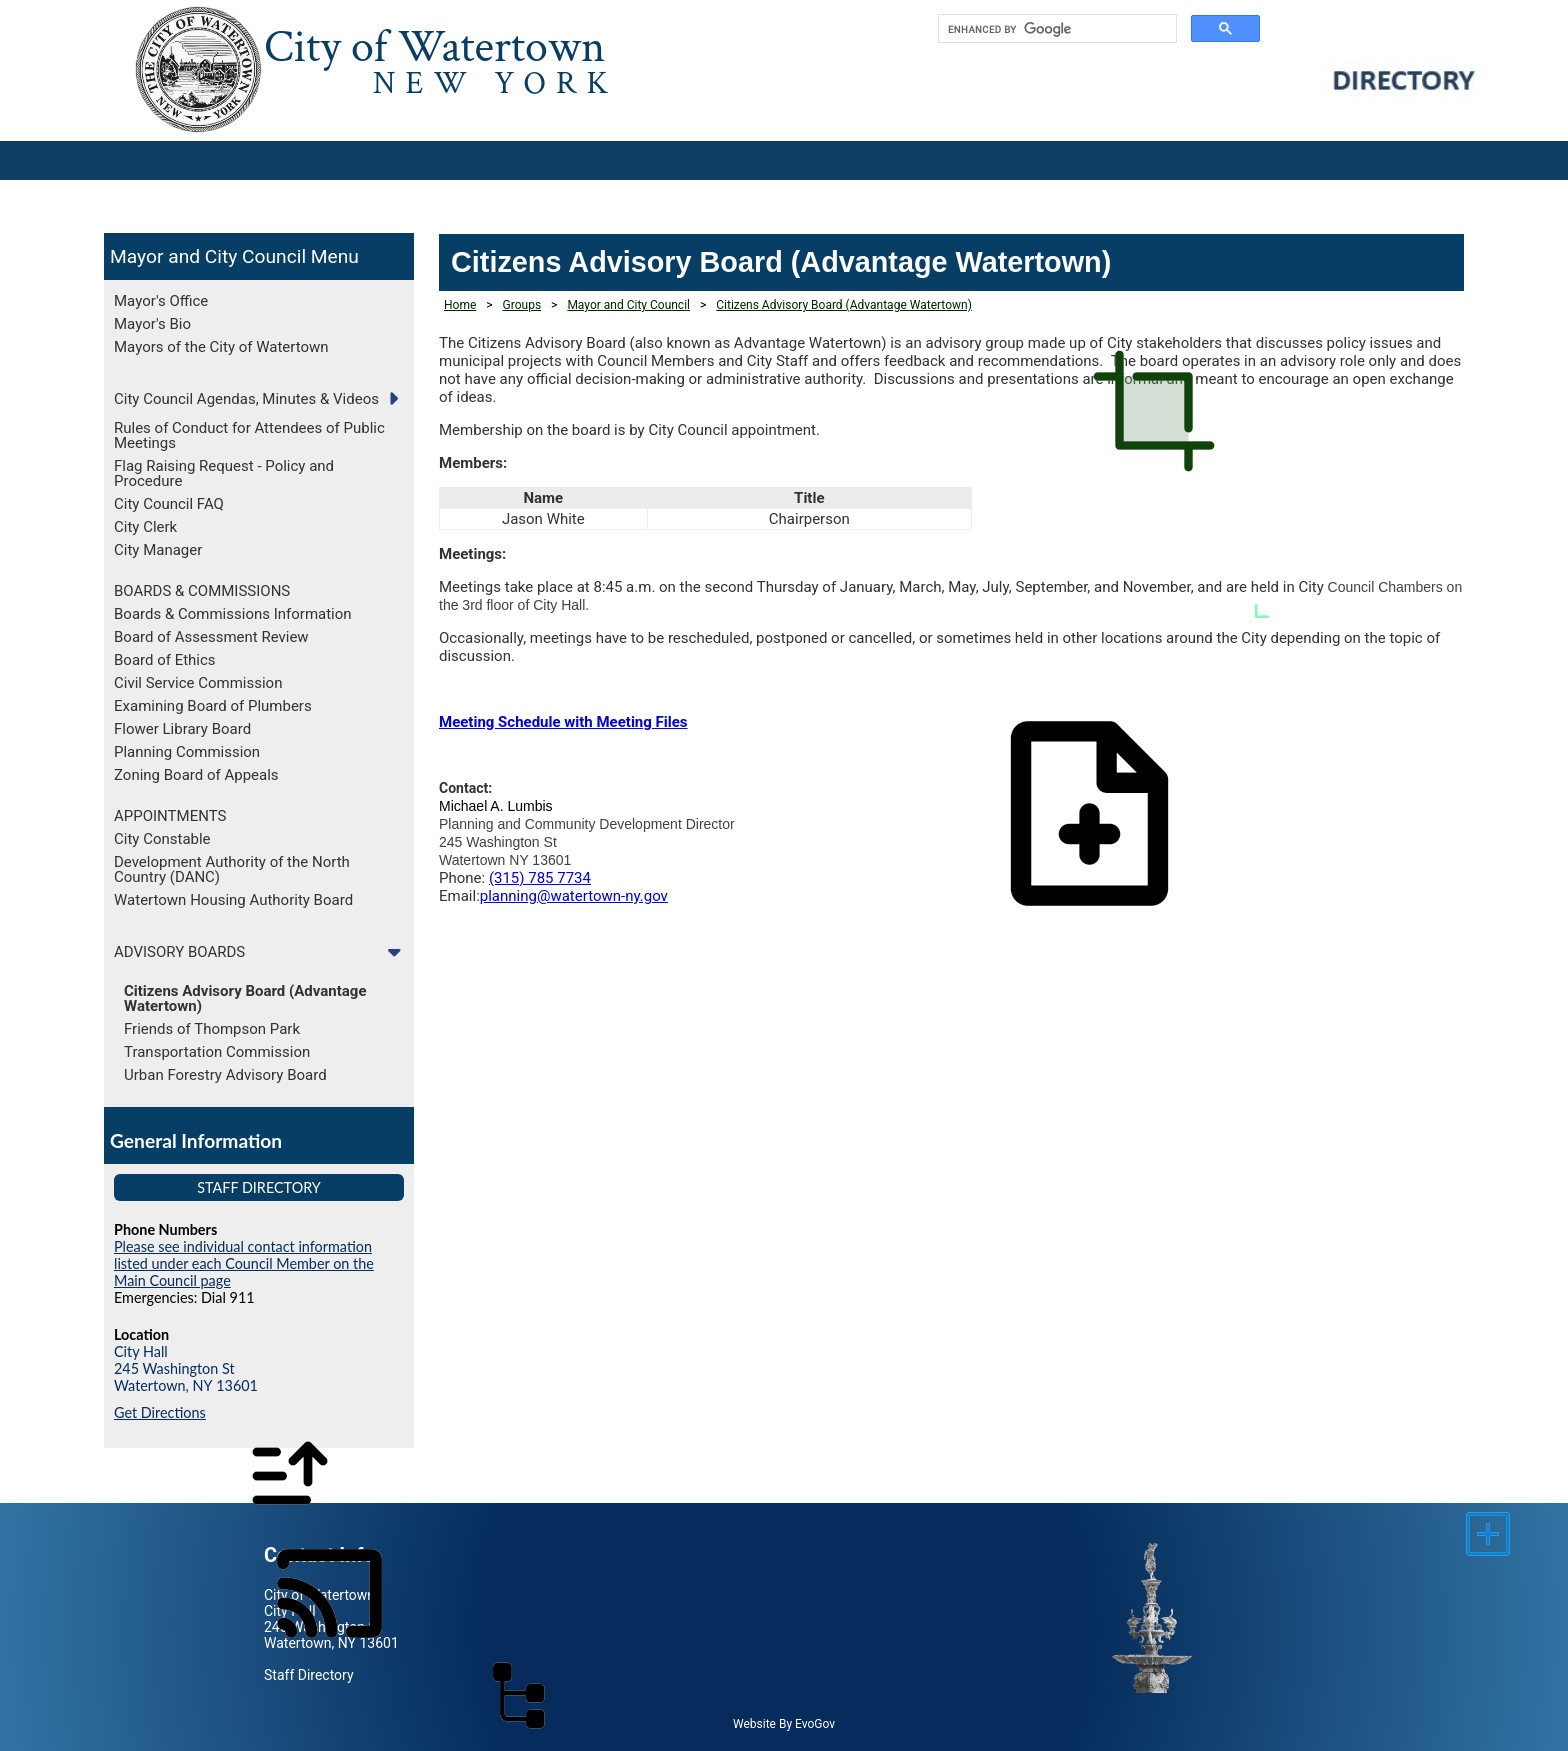 The height and width of the screenshot is (1751, 1568). What do you see at coordinates (1154, 411) in the screenshot?
I see `crop or resize an image` at bounding box center [1154, 411].